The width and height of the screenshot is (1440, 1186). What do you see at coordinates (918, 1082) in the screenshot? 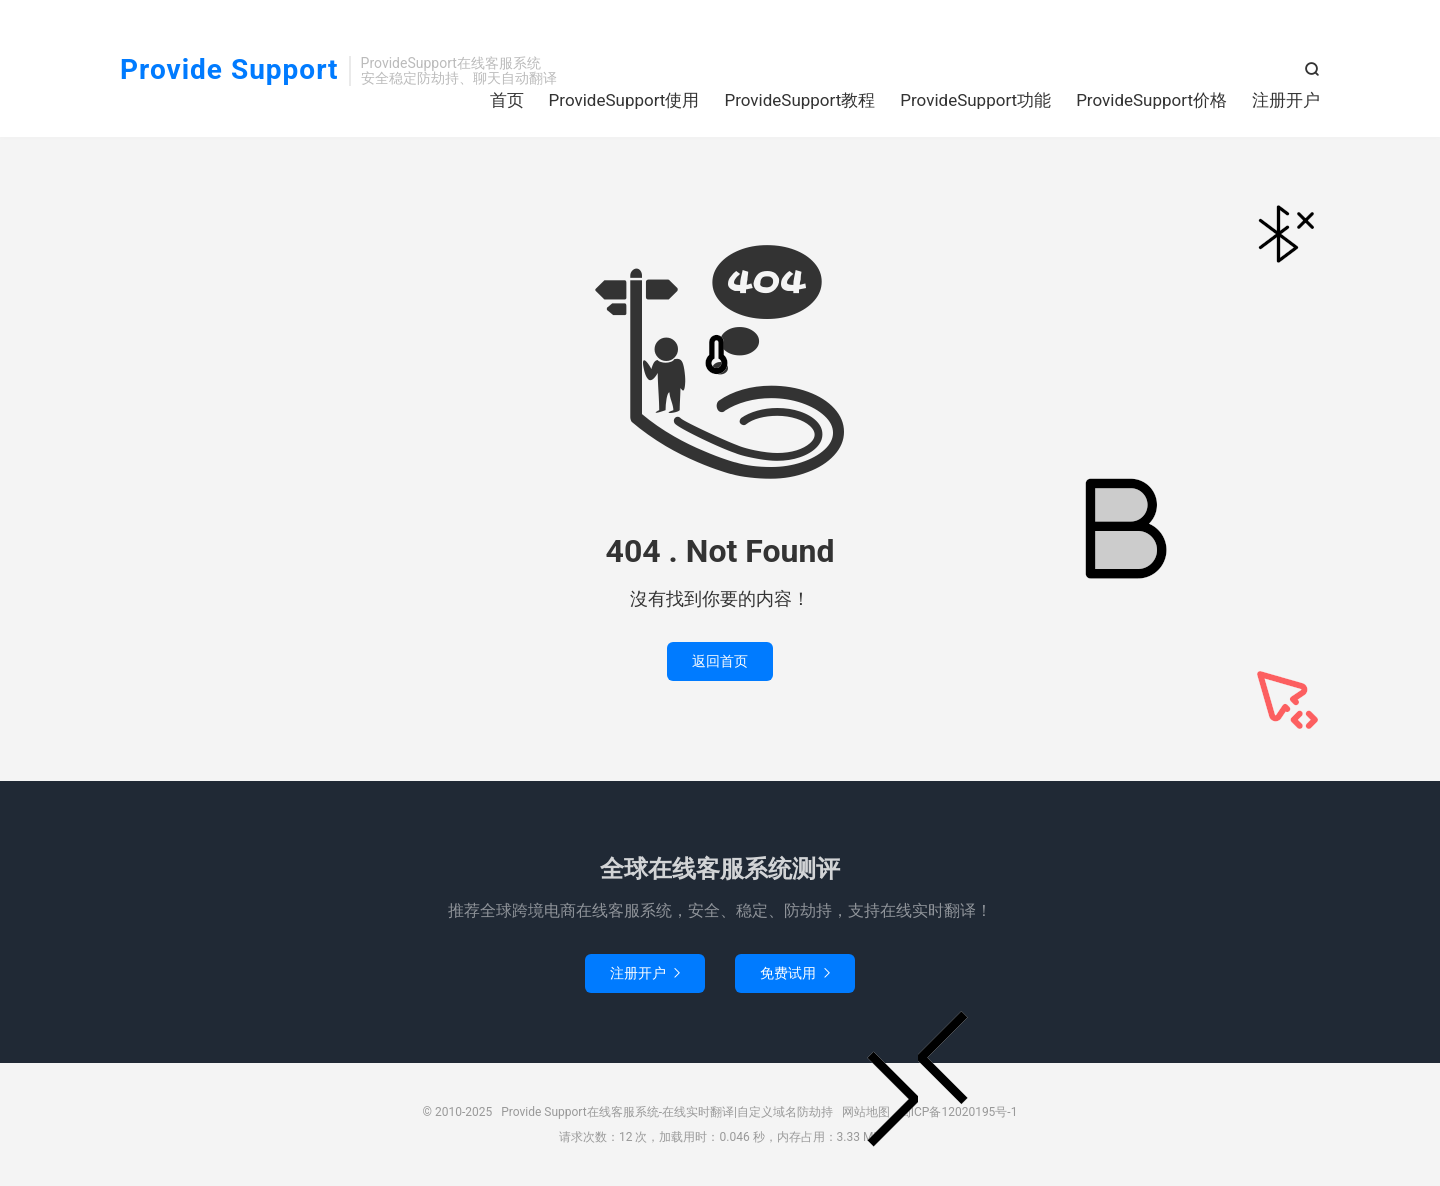
I see `connect to a remote server or machine` at bounding box center [918, 1082].